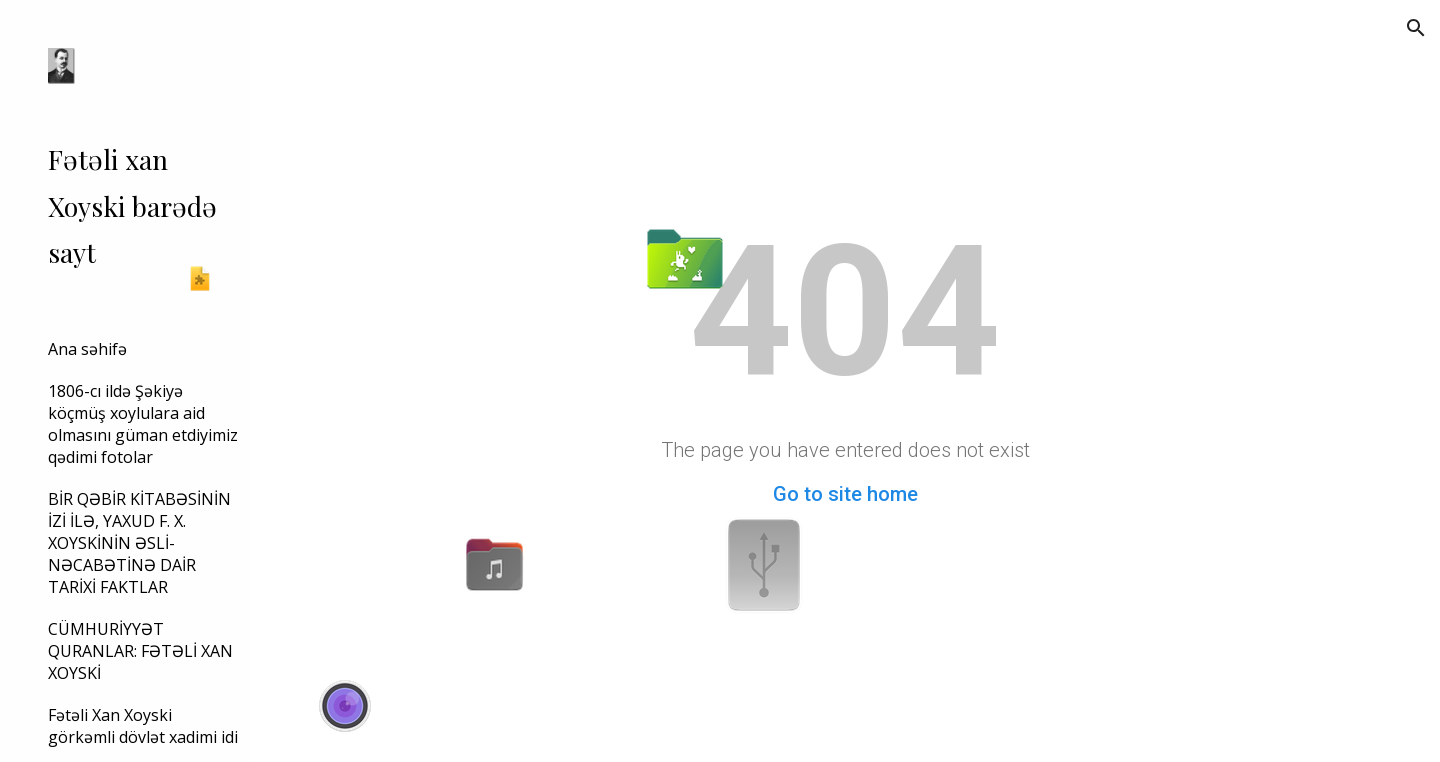 The width and height of the screenshot is (1440, 762). Describe the element at coordinates (345, 706) in the screenshot. I see `open the camera app` at that location.